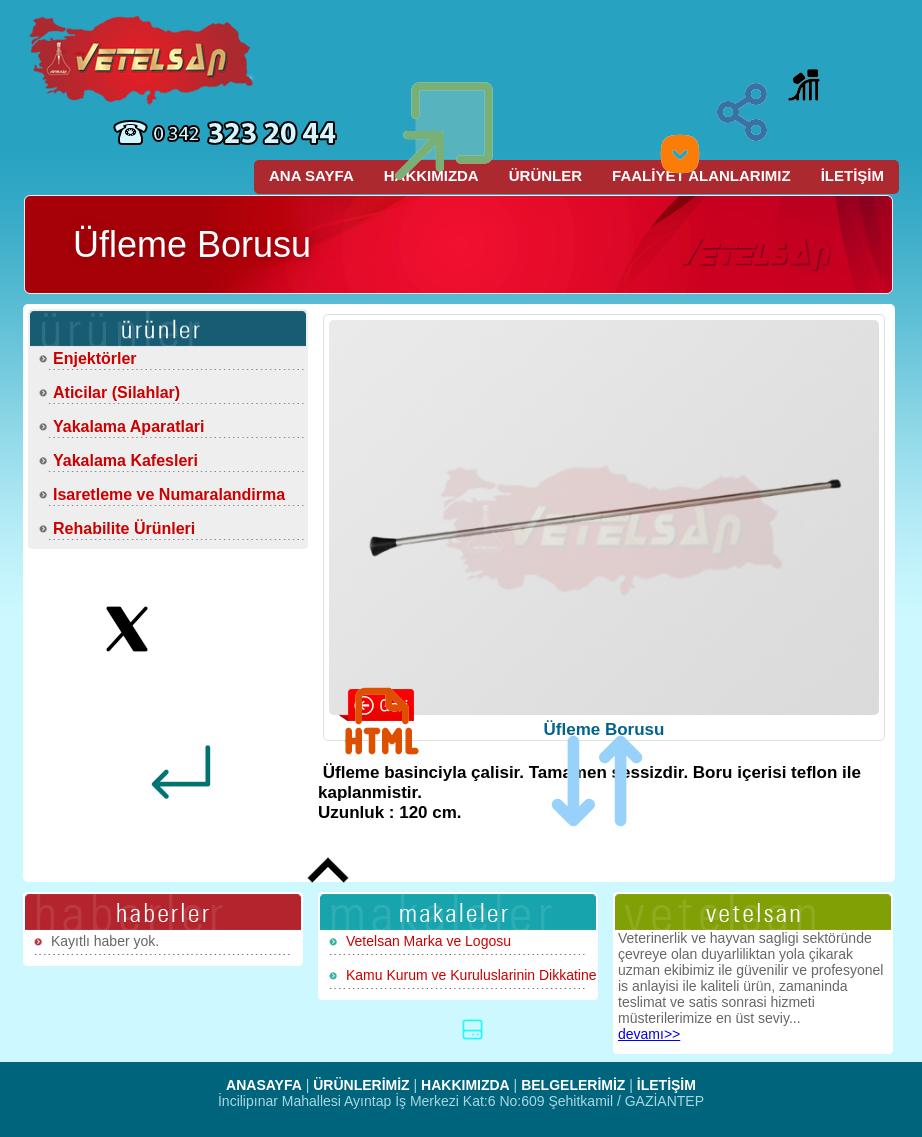 The image size is (922, 1137). Describe the element at coordinates (444, 131) in the screenshot. I see `import or bring content into a container` at that location.